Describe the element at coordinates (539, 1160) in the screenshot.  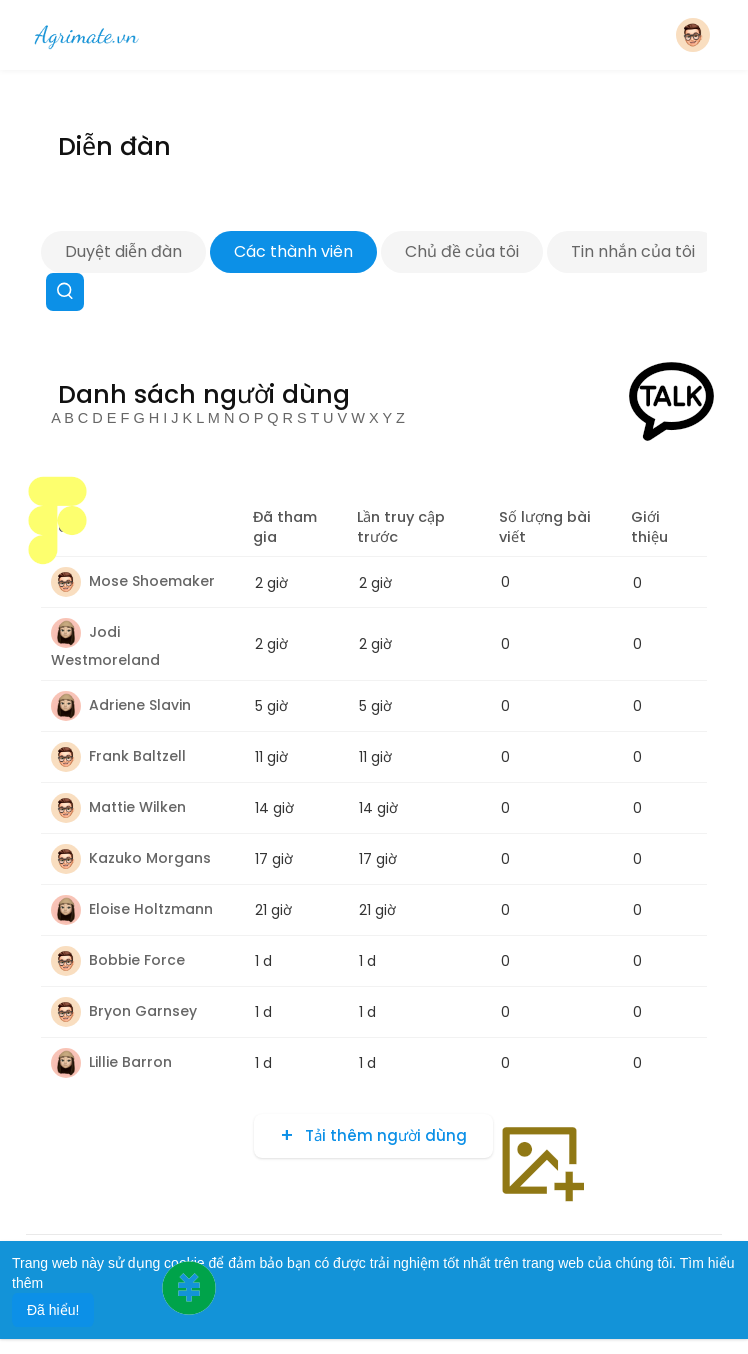
I see `add a new image or photo` at that location.